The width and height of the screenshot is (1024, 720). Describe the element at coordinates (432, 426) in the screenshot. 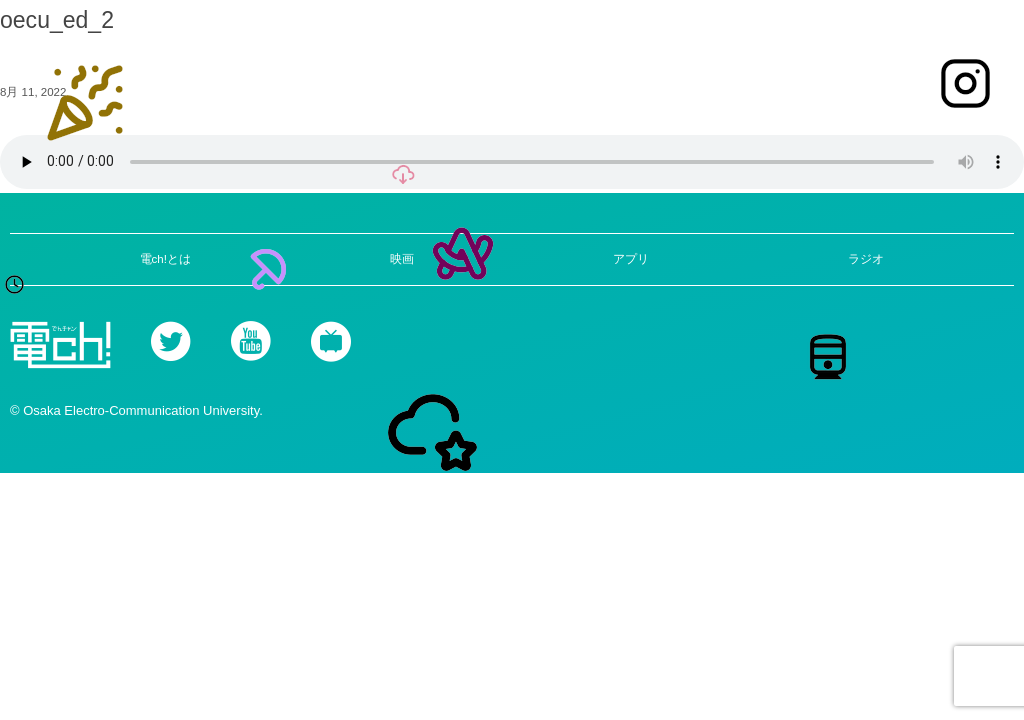

I see `mark cloud content as favorite` at that location.